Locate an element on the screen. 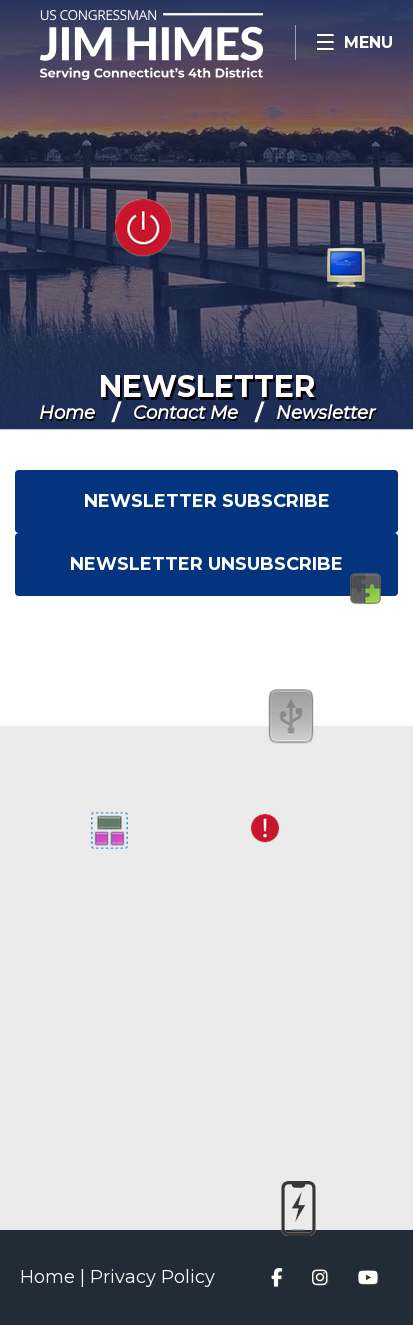 The width and height of the screenshot is (413, 1325). select all items in the current view is located at coordinates (109, 830).